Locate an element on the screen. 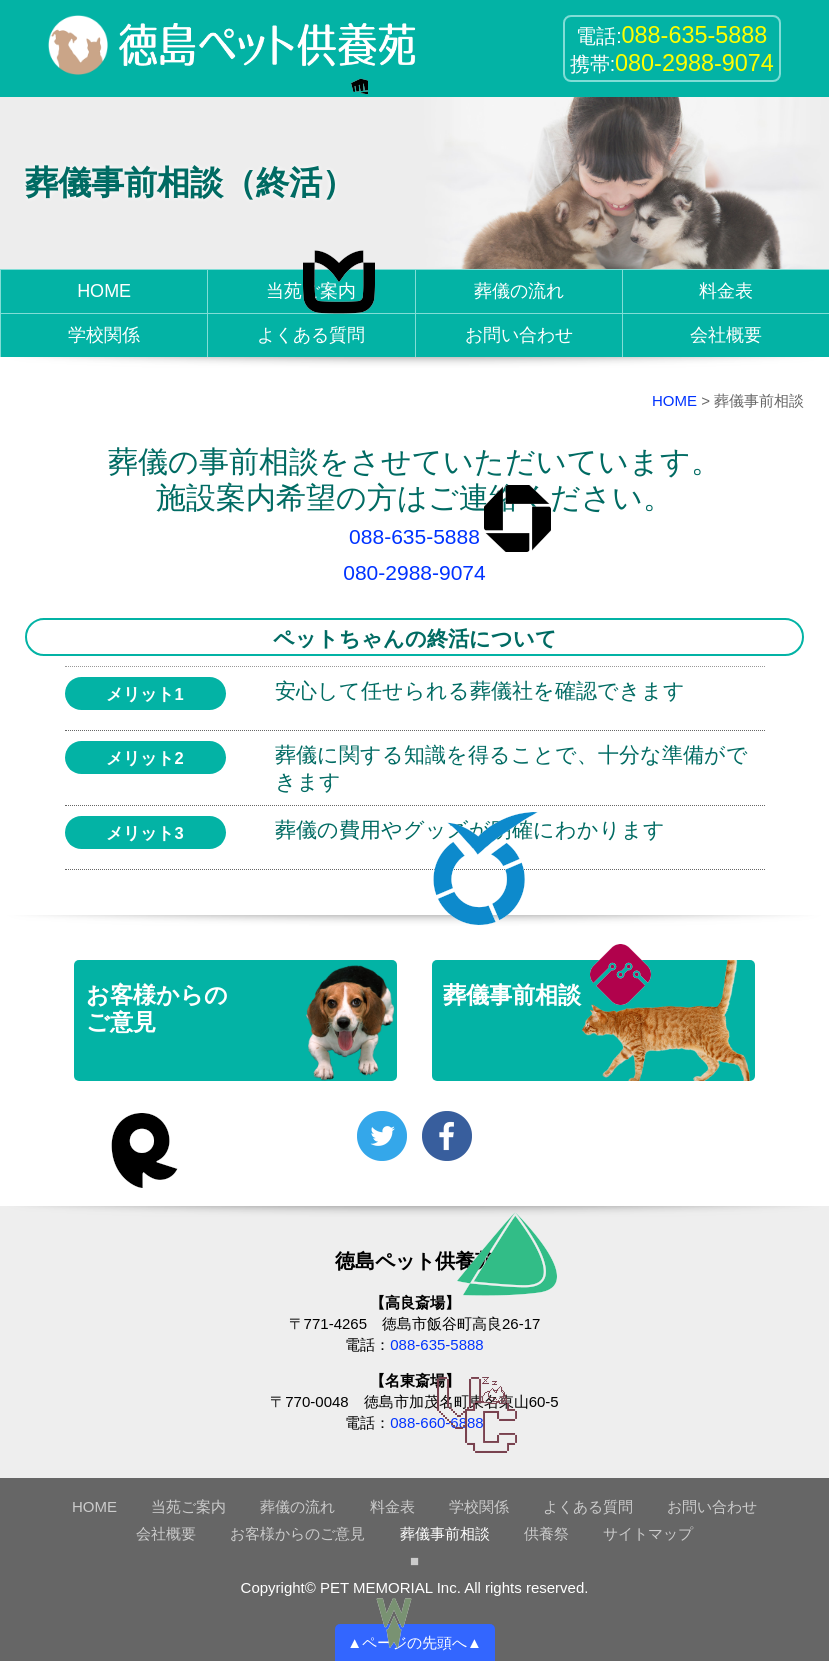  WP Rocket plugin logo is located at coordinates (394, 1623).